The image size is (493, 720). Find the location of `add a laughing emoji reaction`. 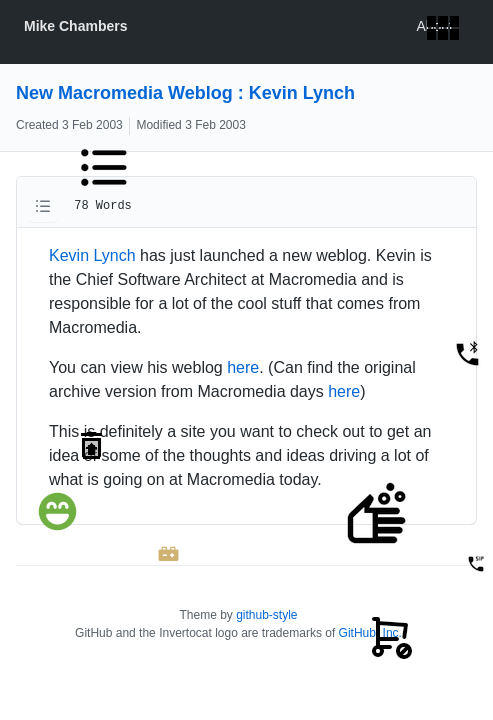

add a laughing emoji reaction is located at coordinates (57, 511).